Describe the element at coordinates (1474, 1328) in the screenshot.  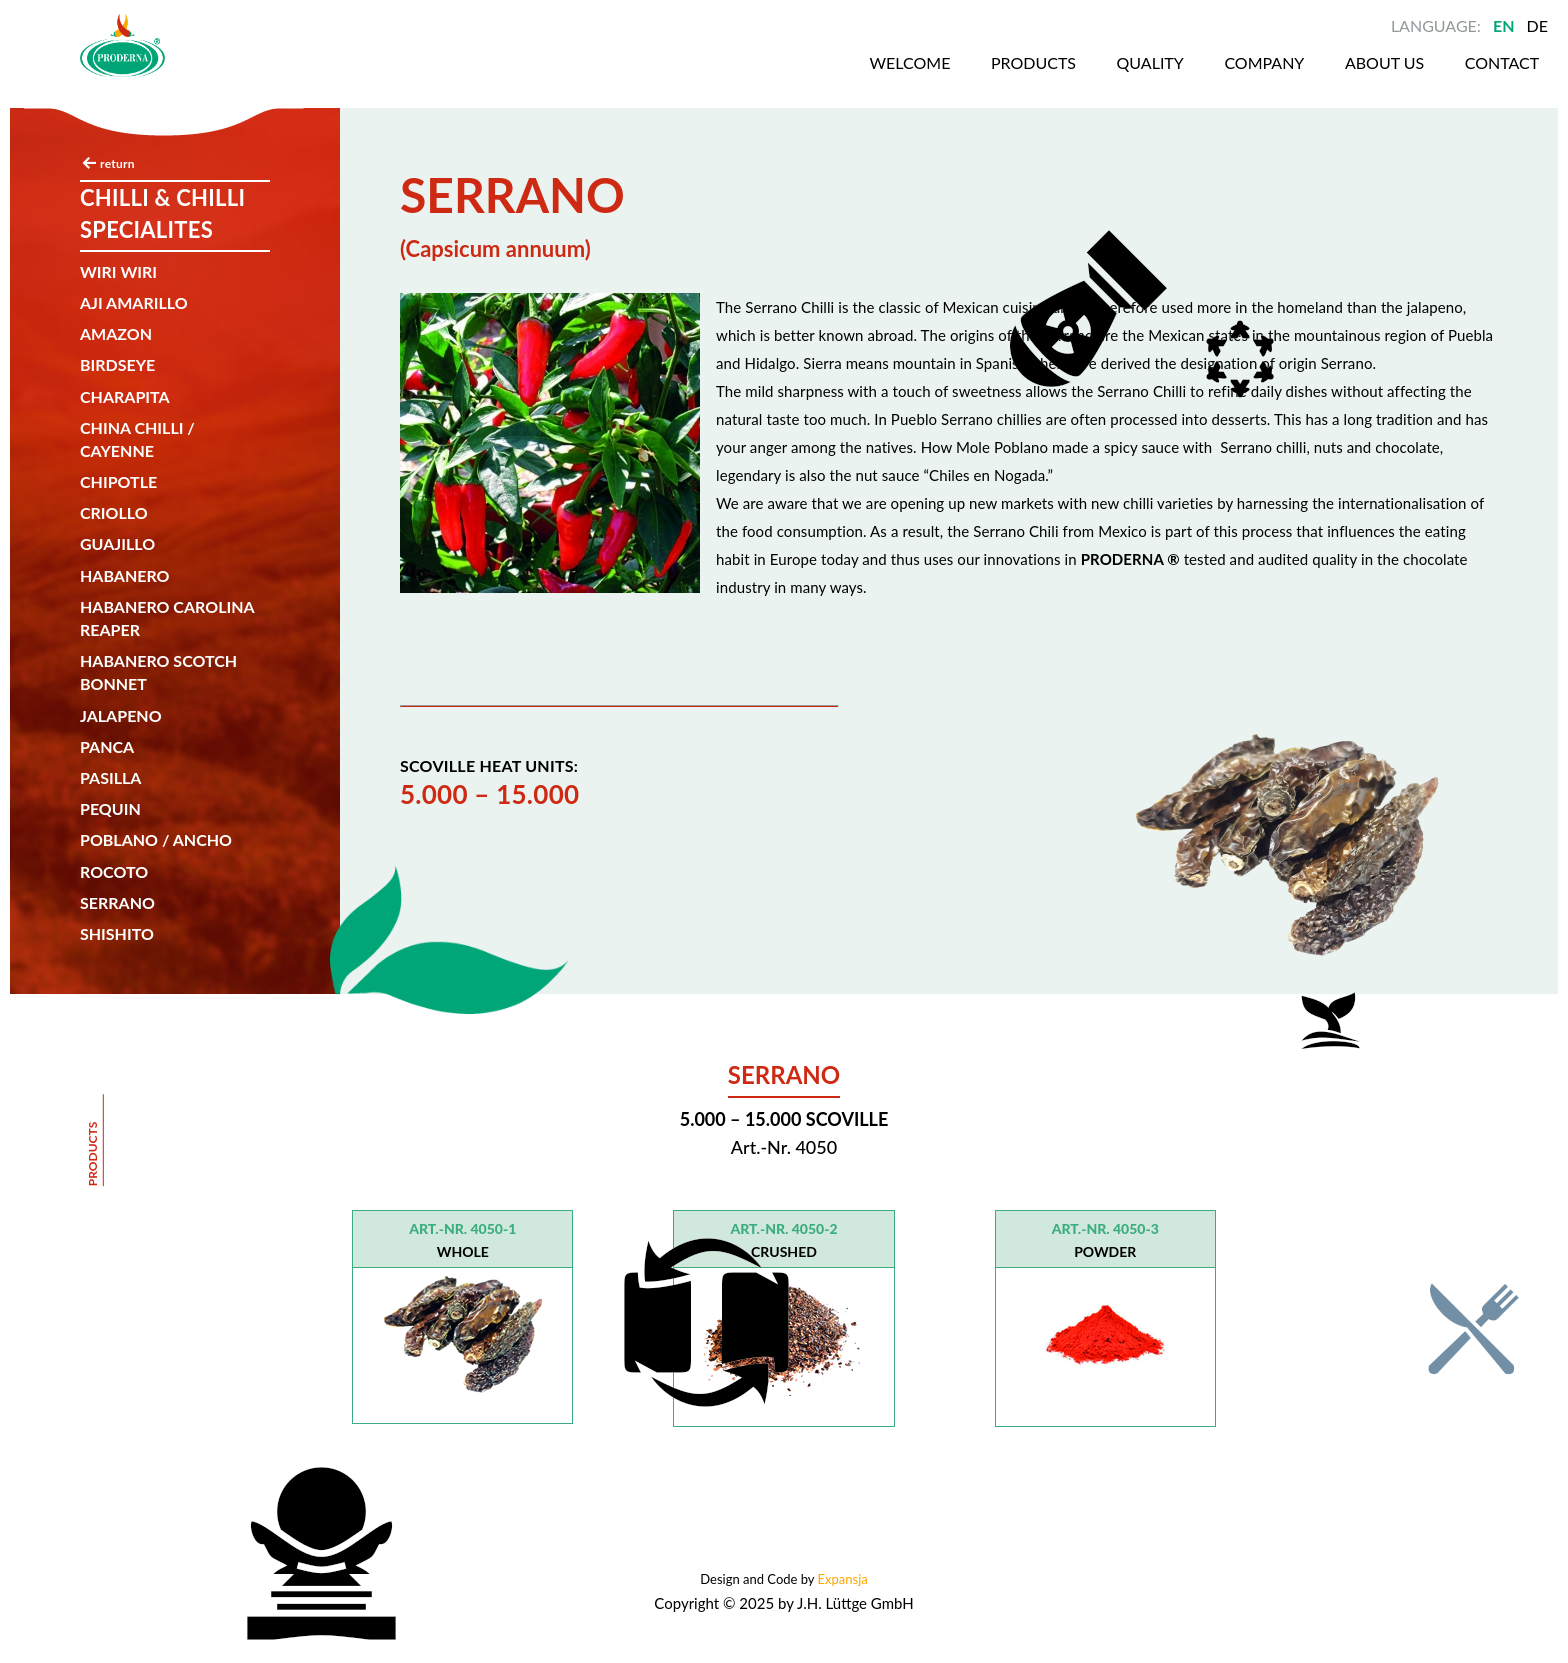
I see `find nearby restaurants or dining options` at that location.